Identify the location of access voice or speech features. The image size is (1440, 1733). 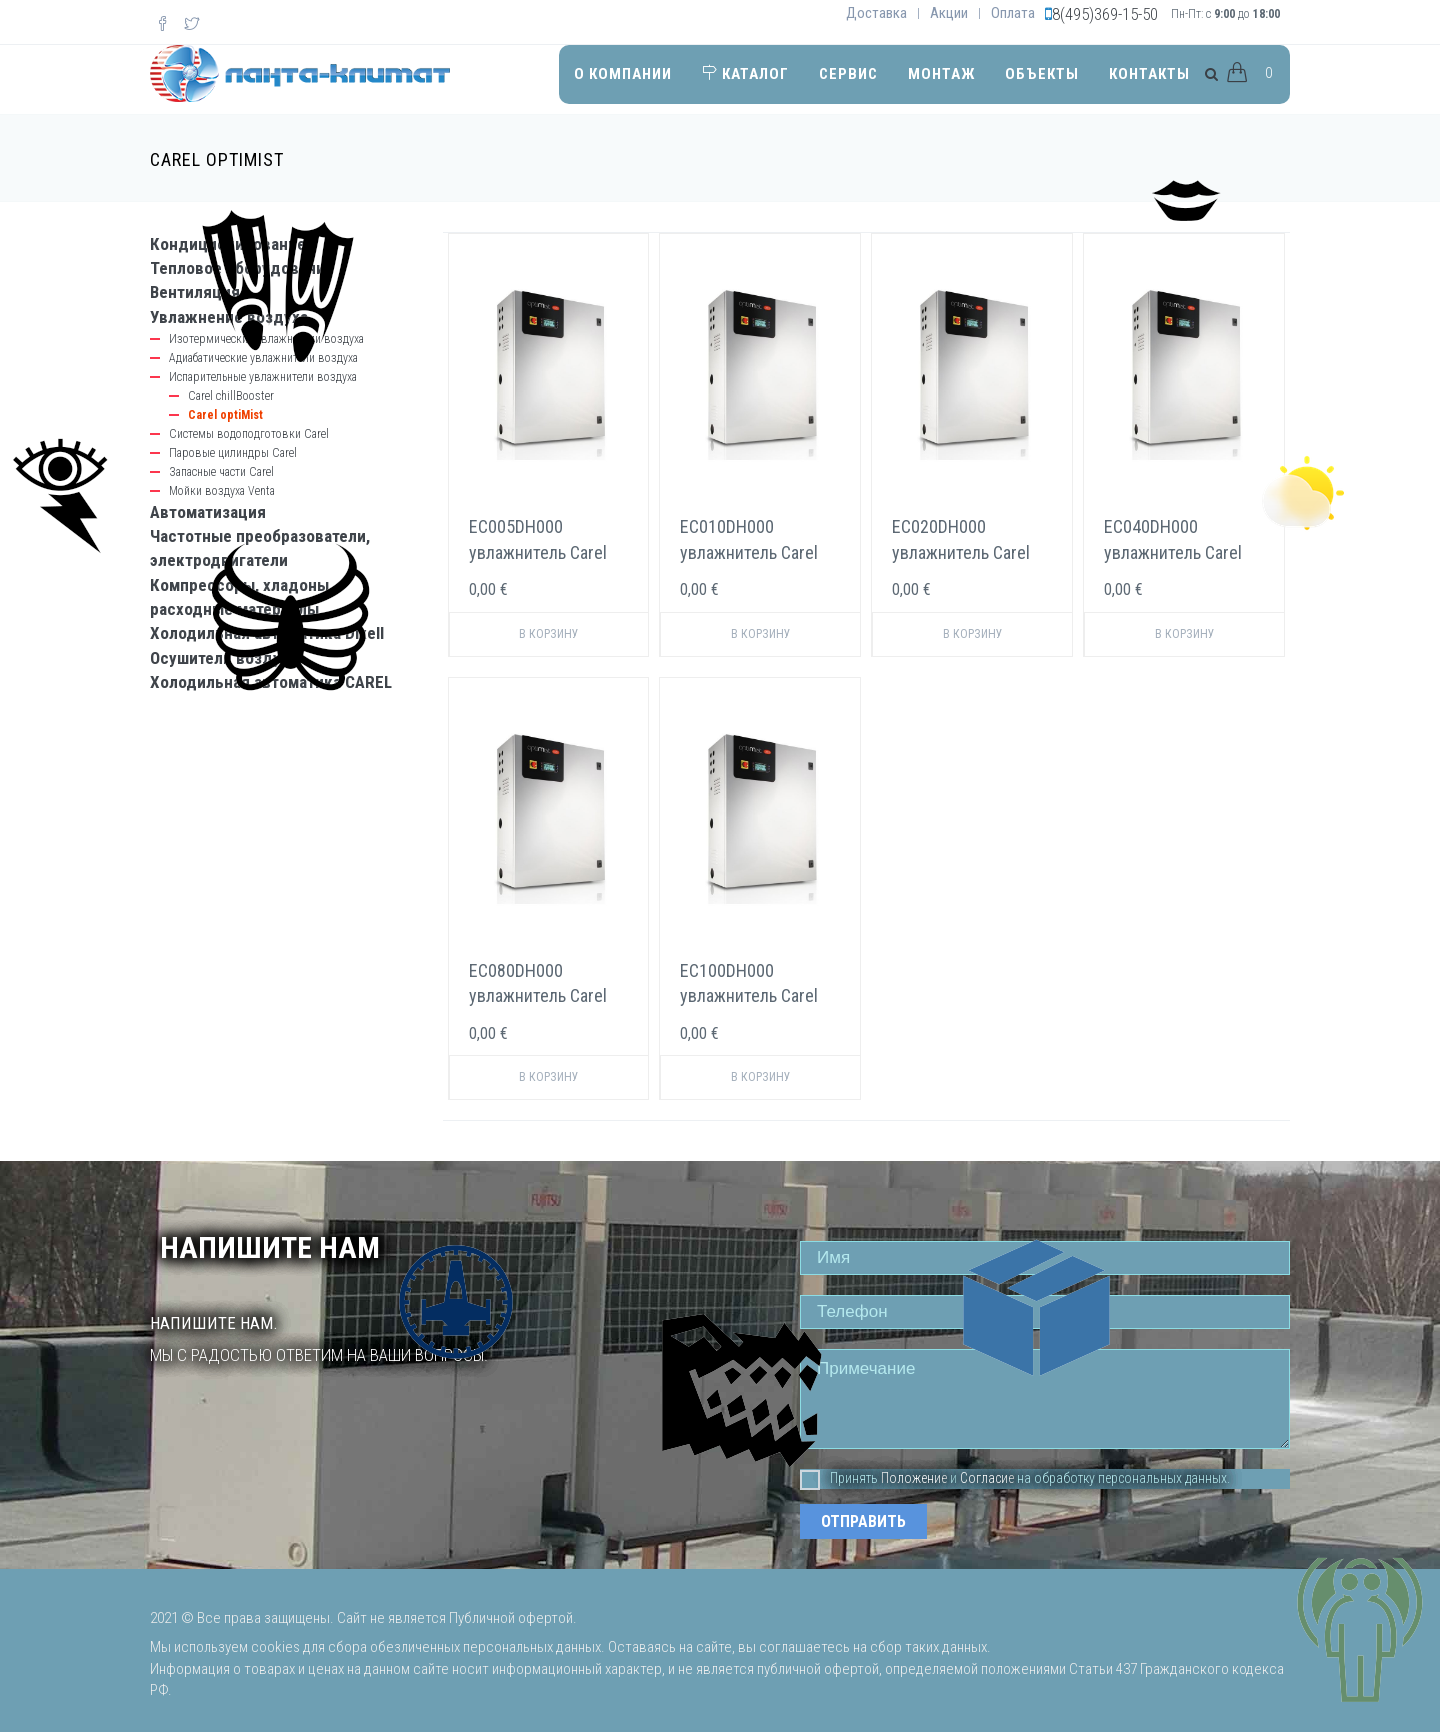
(1186, 201).